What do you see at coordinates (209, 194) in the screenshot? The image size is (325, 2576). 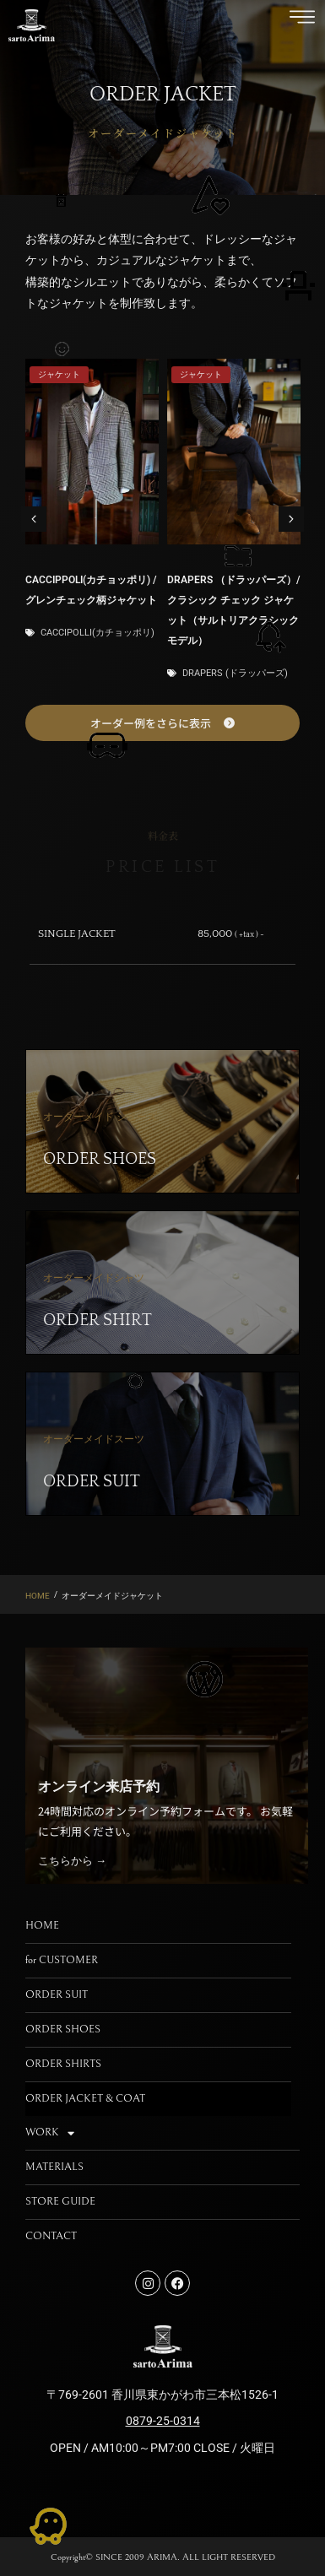 I see `navigate to a favorite or saved location` at bounding box center [209, 194].